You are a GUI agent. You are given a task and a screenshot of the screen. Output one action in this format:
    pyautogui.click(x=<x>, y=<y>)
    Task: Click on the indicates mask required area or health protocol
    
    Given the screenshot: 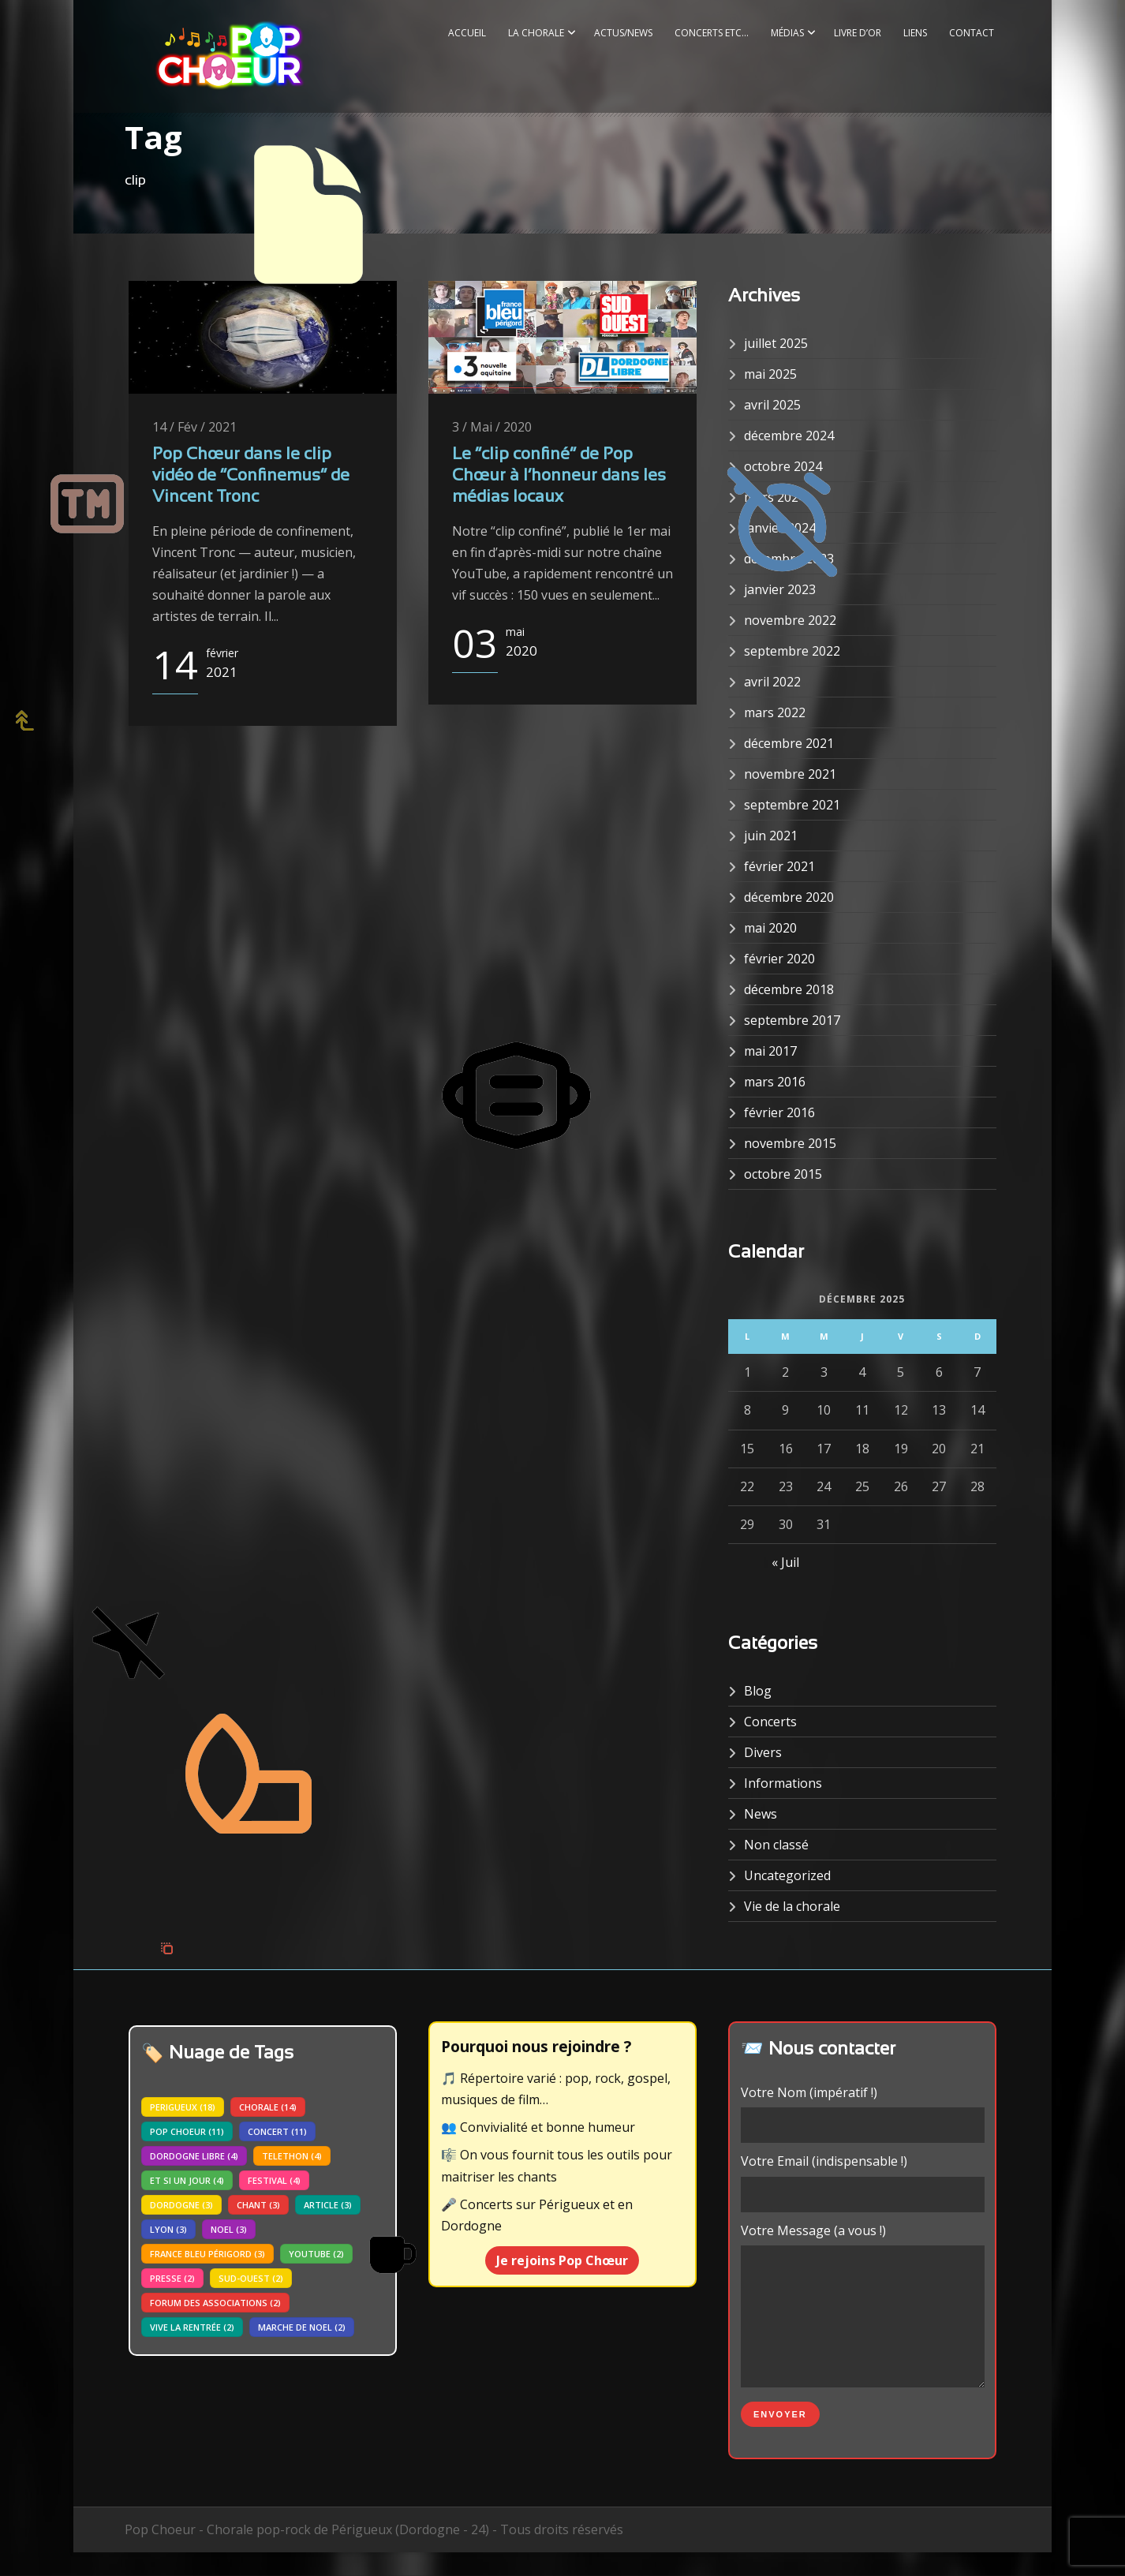 What is the action you would take?
    pyautogui.click(x=516, y=1095)
    